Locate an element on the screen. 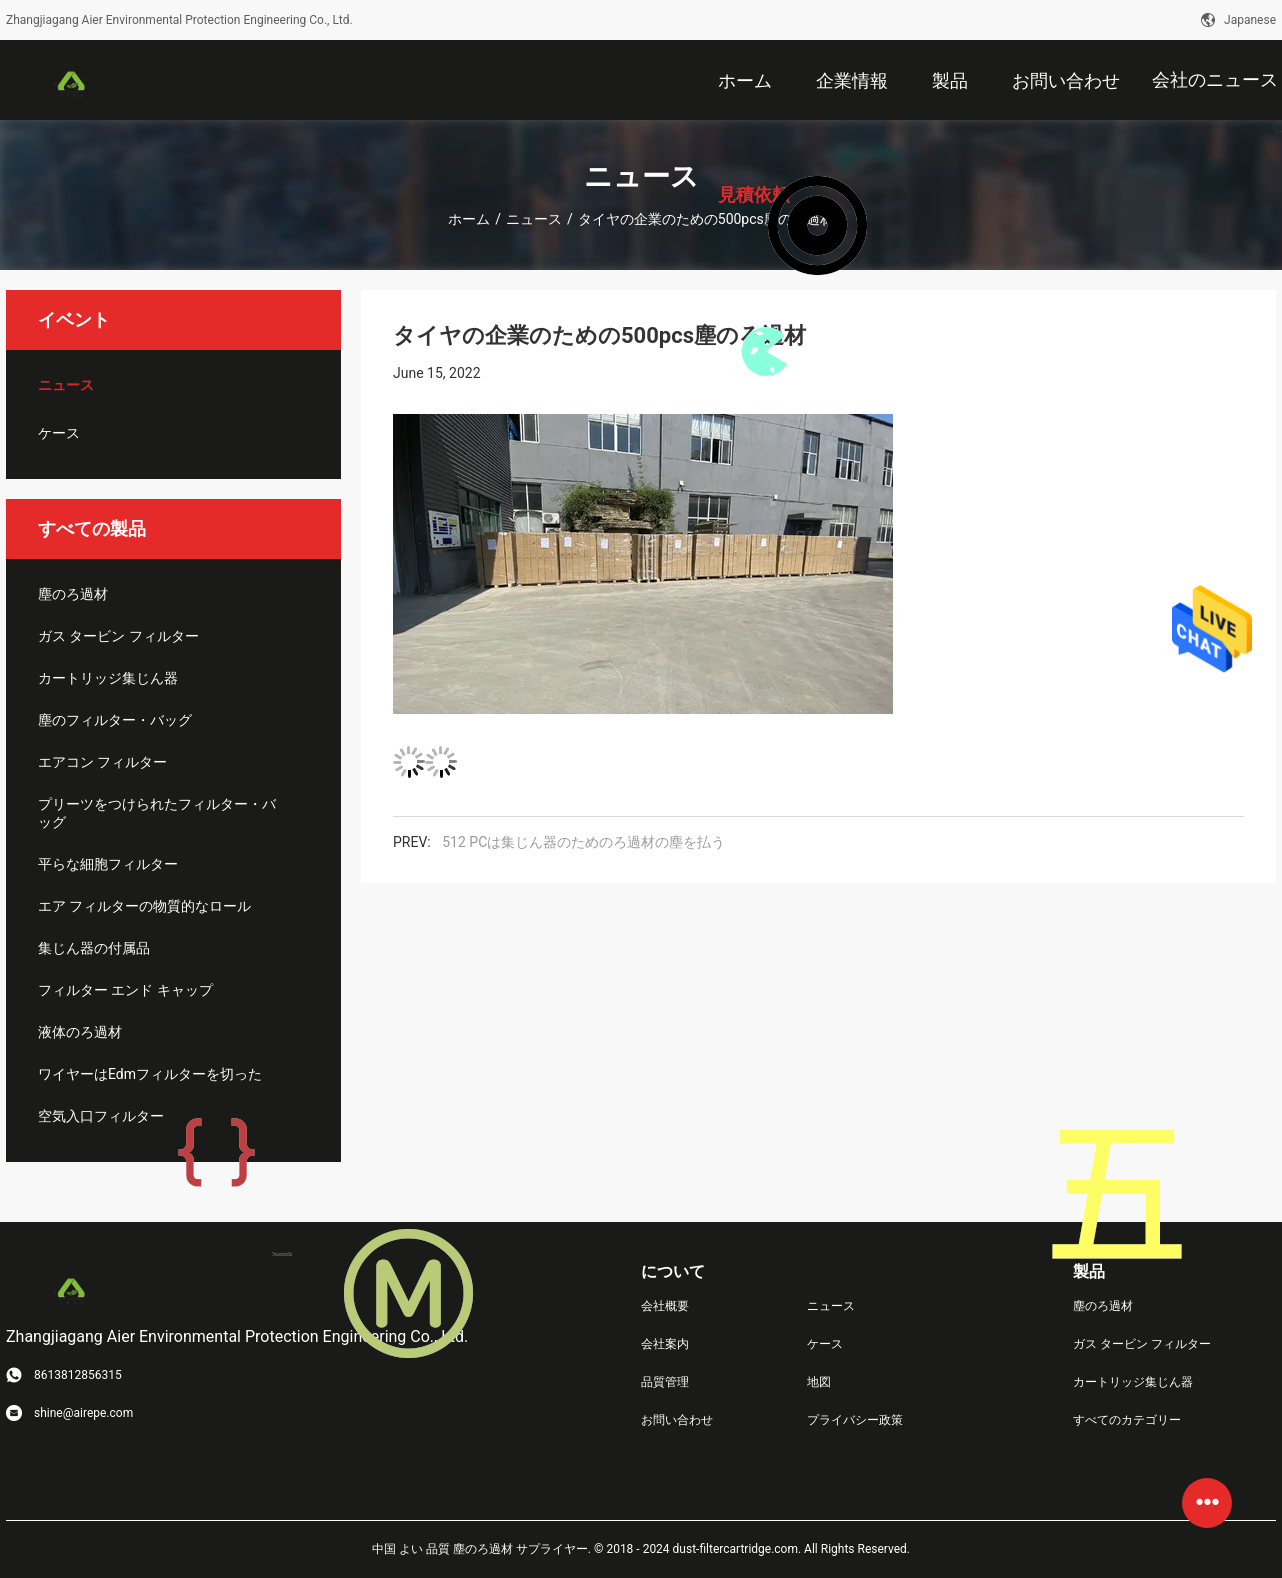  switch to wubi input method is located at coordinates (1117, 1194).